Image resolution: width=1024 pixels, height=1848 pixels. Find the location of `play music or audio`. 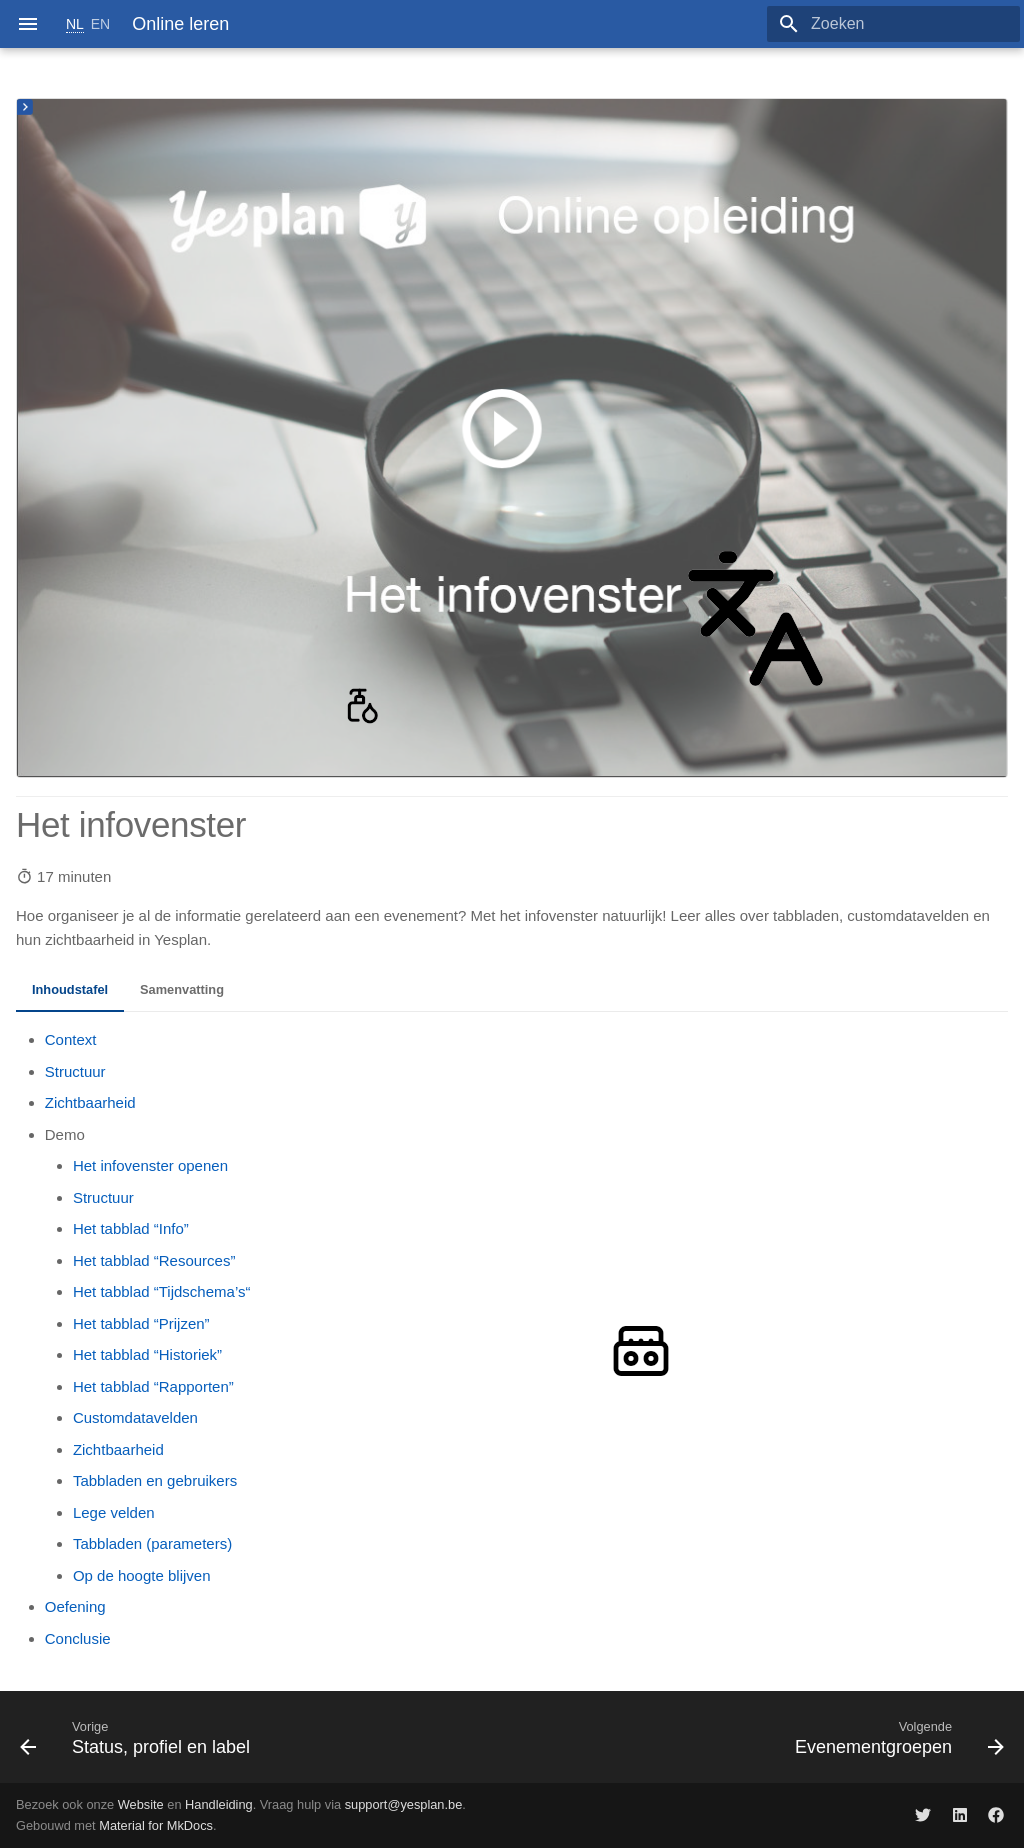

play music or audio is located at coordinates (641, 1351).